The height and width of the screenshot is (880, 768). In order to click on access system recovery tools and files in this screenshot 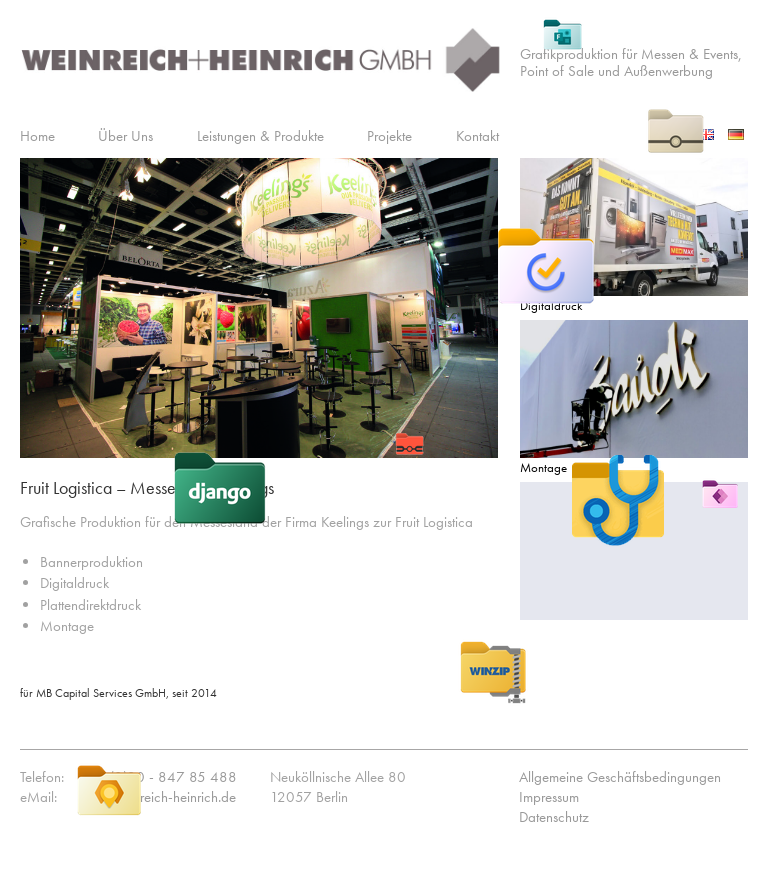, I will do `click(618, 501)`.